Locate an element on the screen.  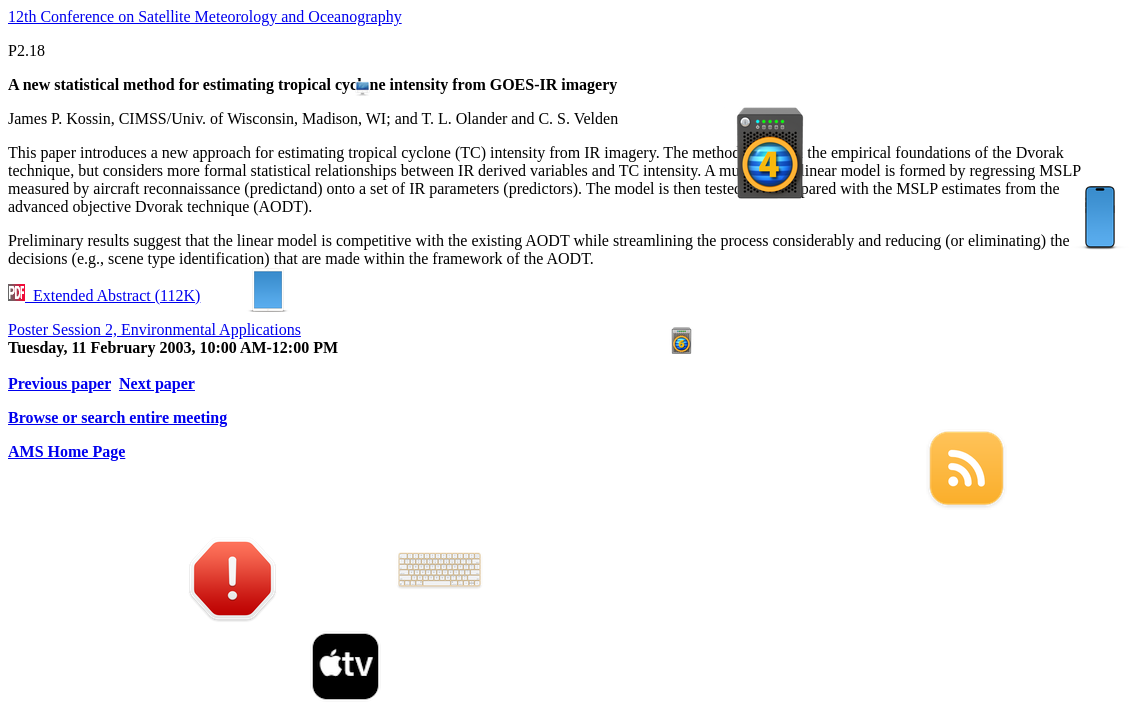
view connected iPad Pro device is located at coordinates (268, 290).